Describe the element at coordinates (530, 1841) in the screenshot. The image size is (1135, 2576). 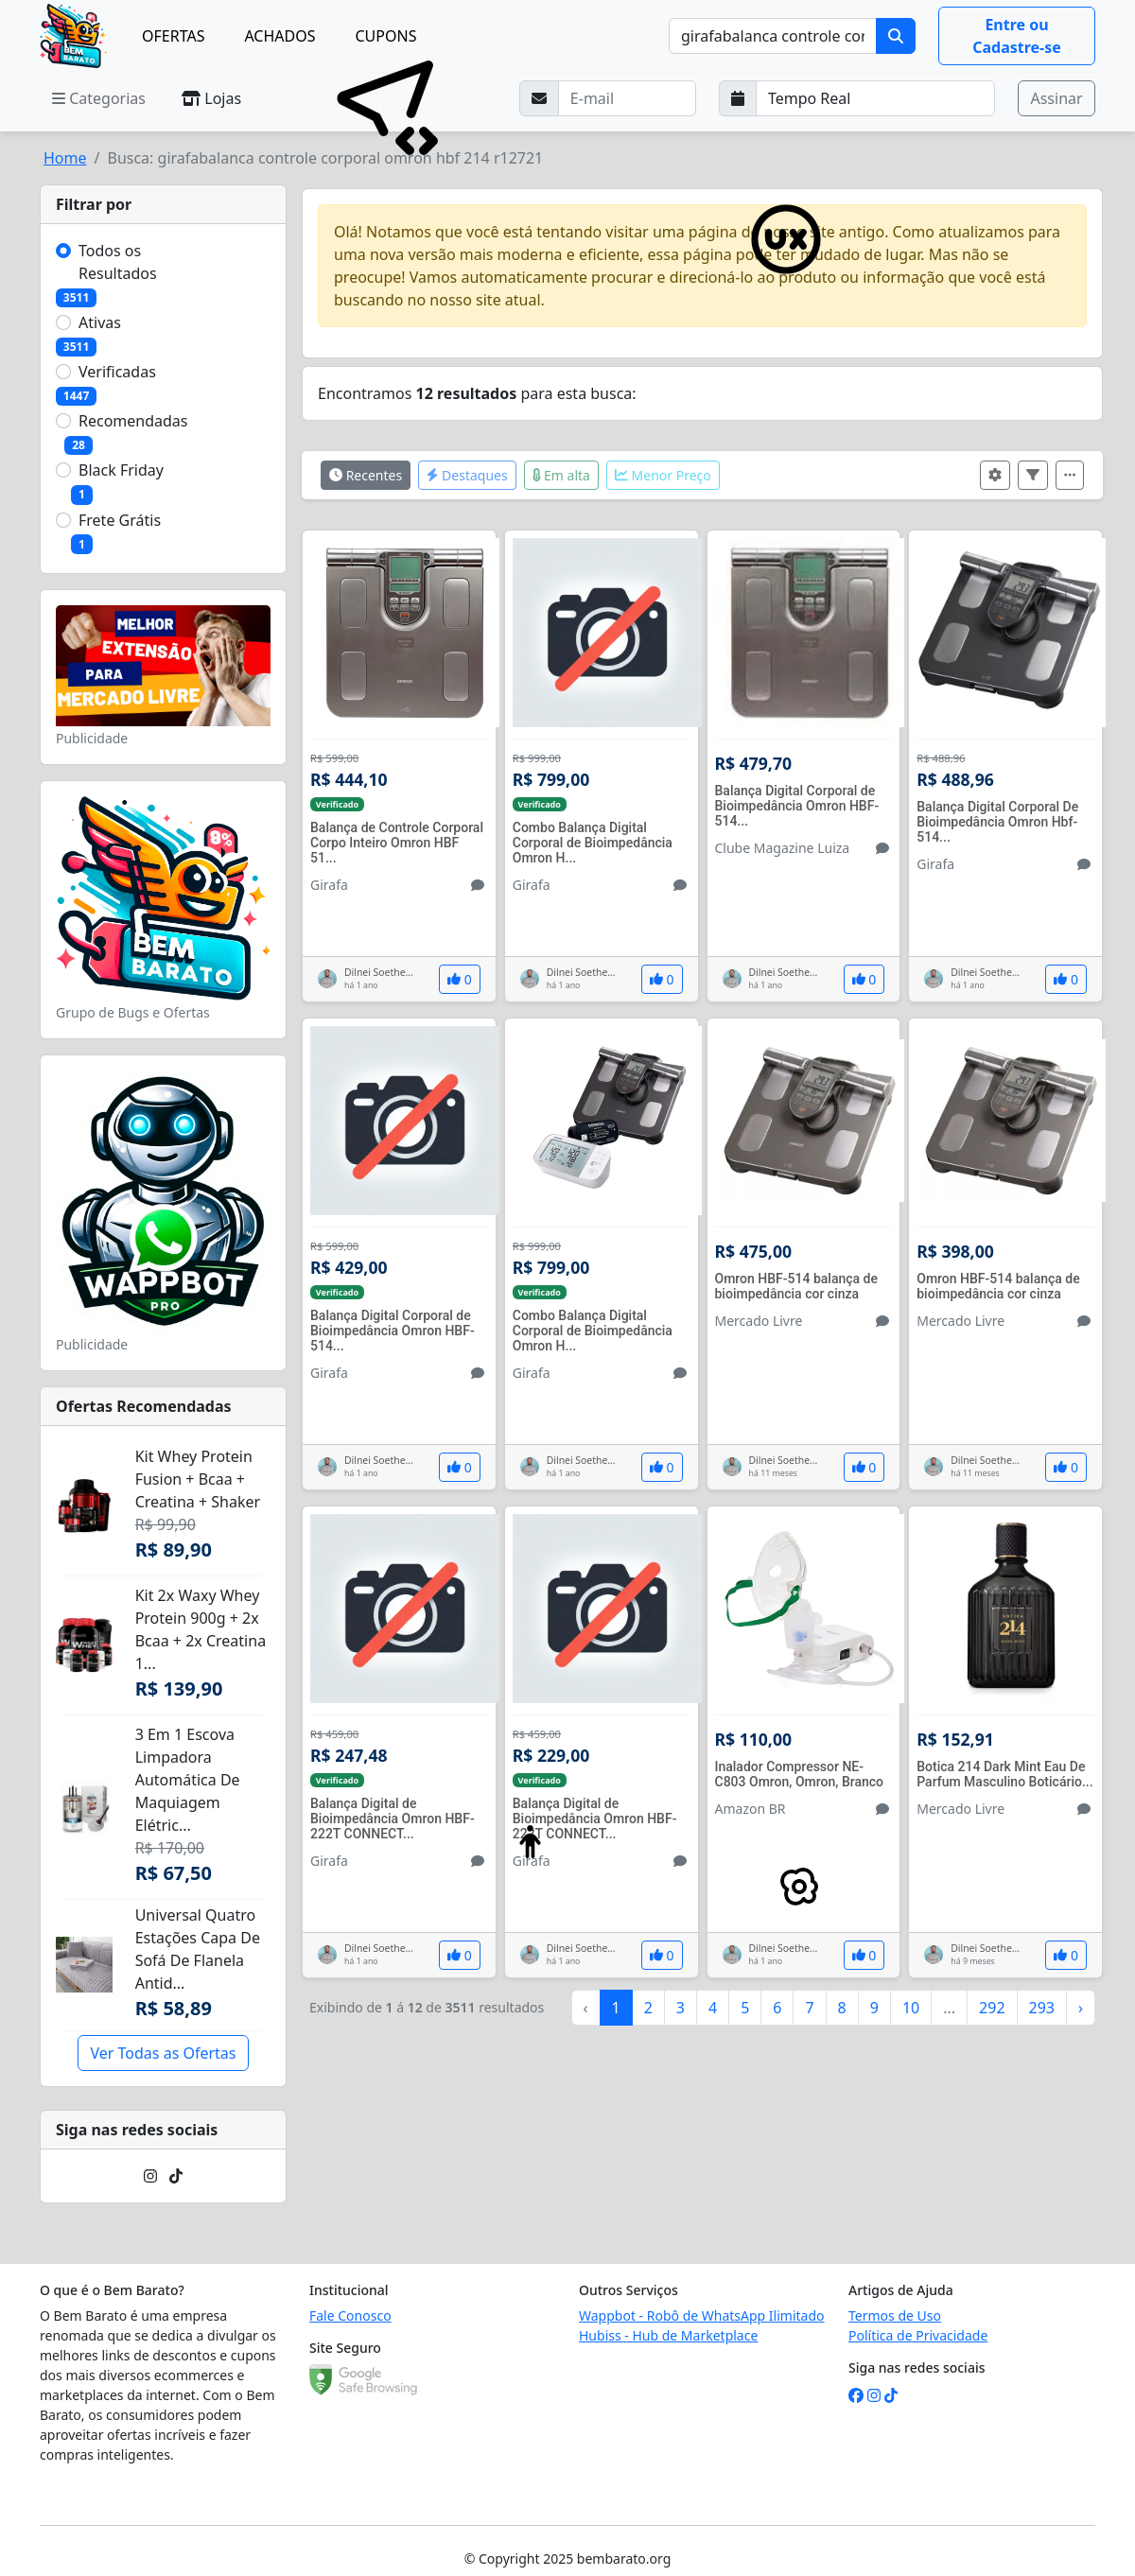
I see `view your profile` at that location.